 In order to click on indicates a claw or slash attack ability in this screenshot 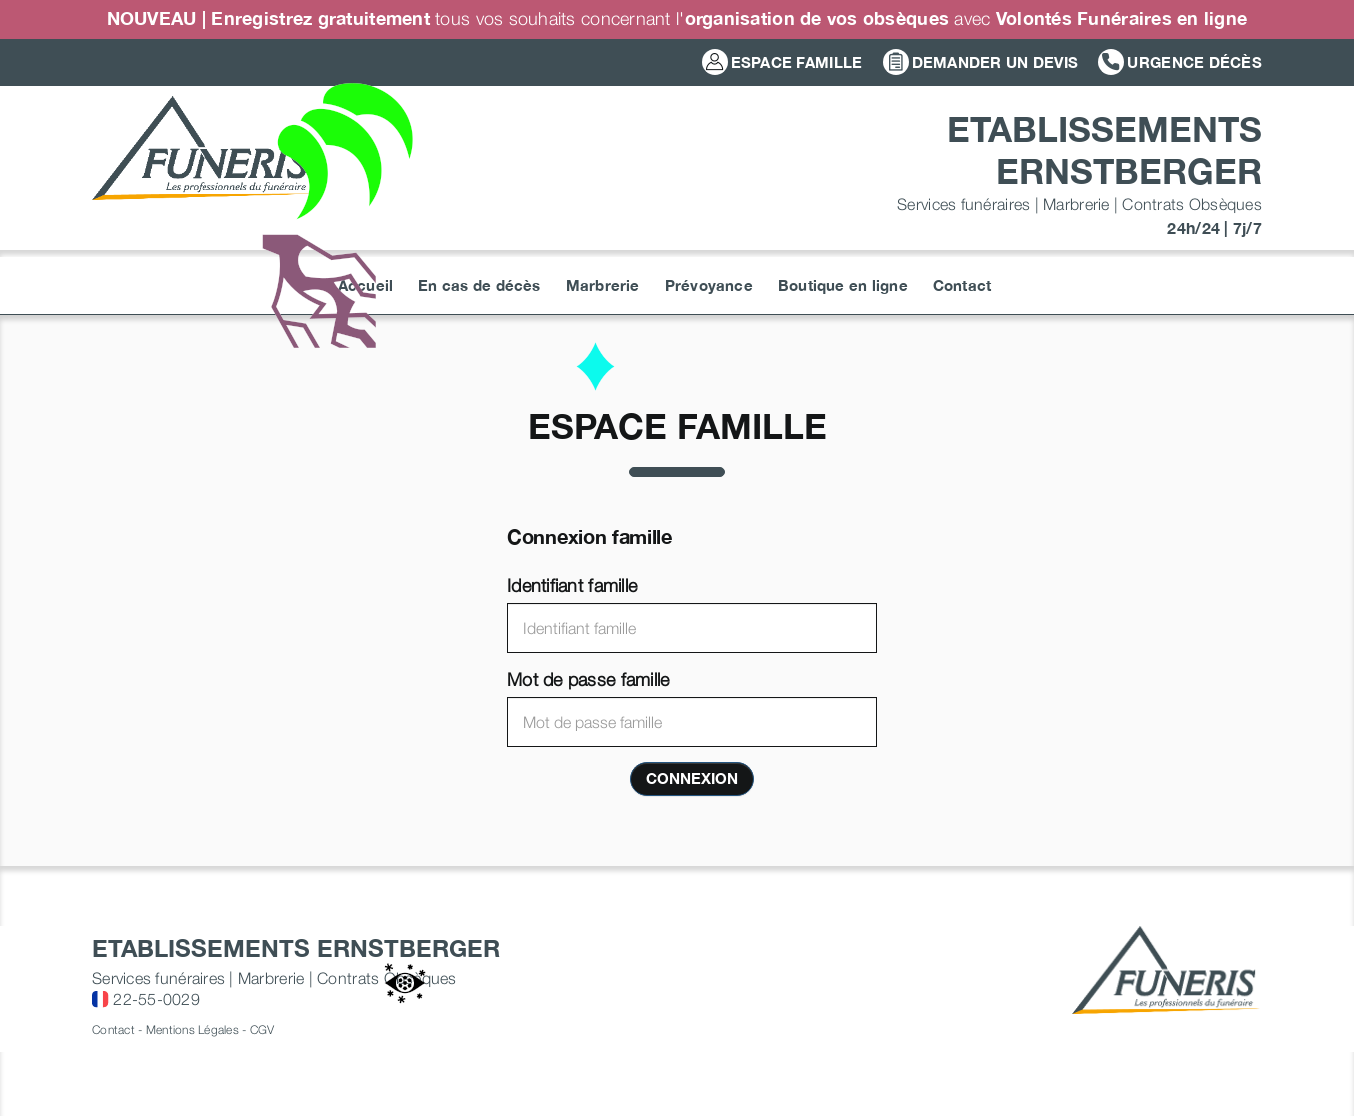, I will do `click(346, 150)`.